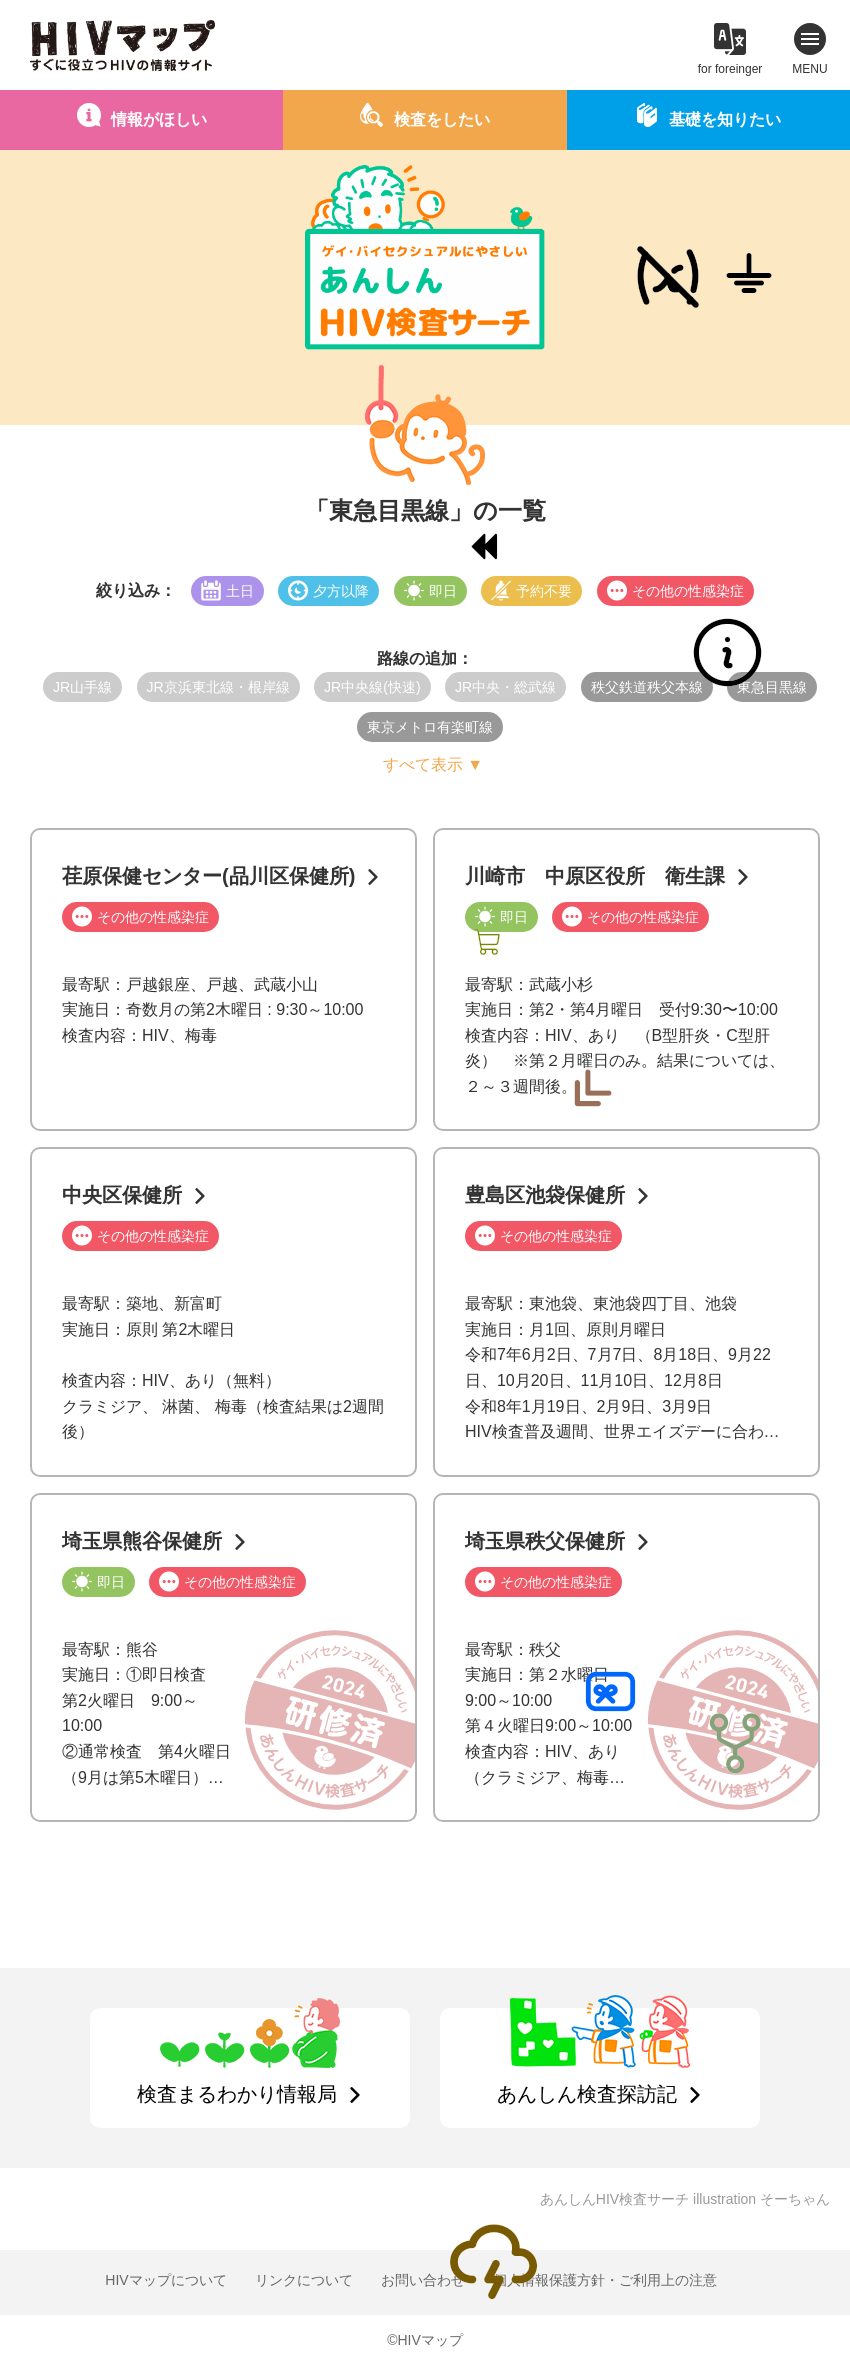  I want to click on indicates electrical ground connection in circuit diagrams, so click(749, 273).